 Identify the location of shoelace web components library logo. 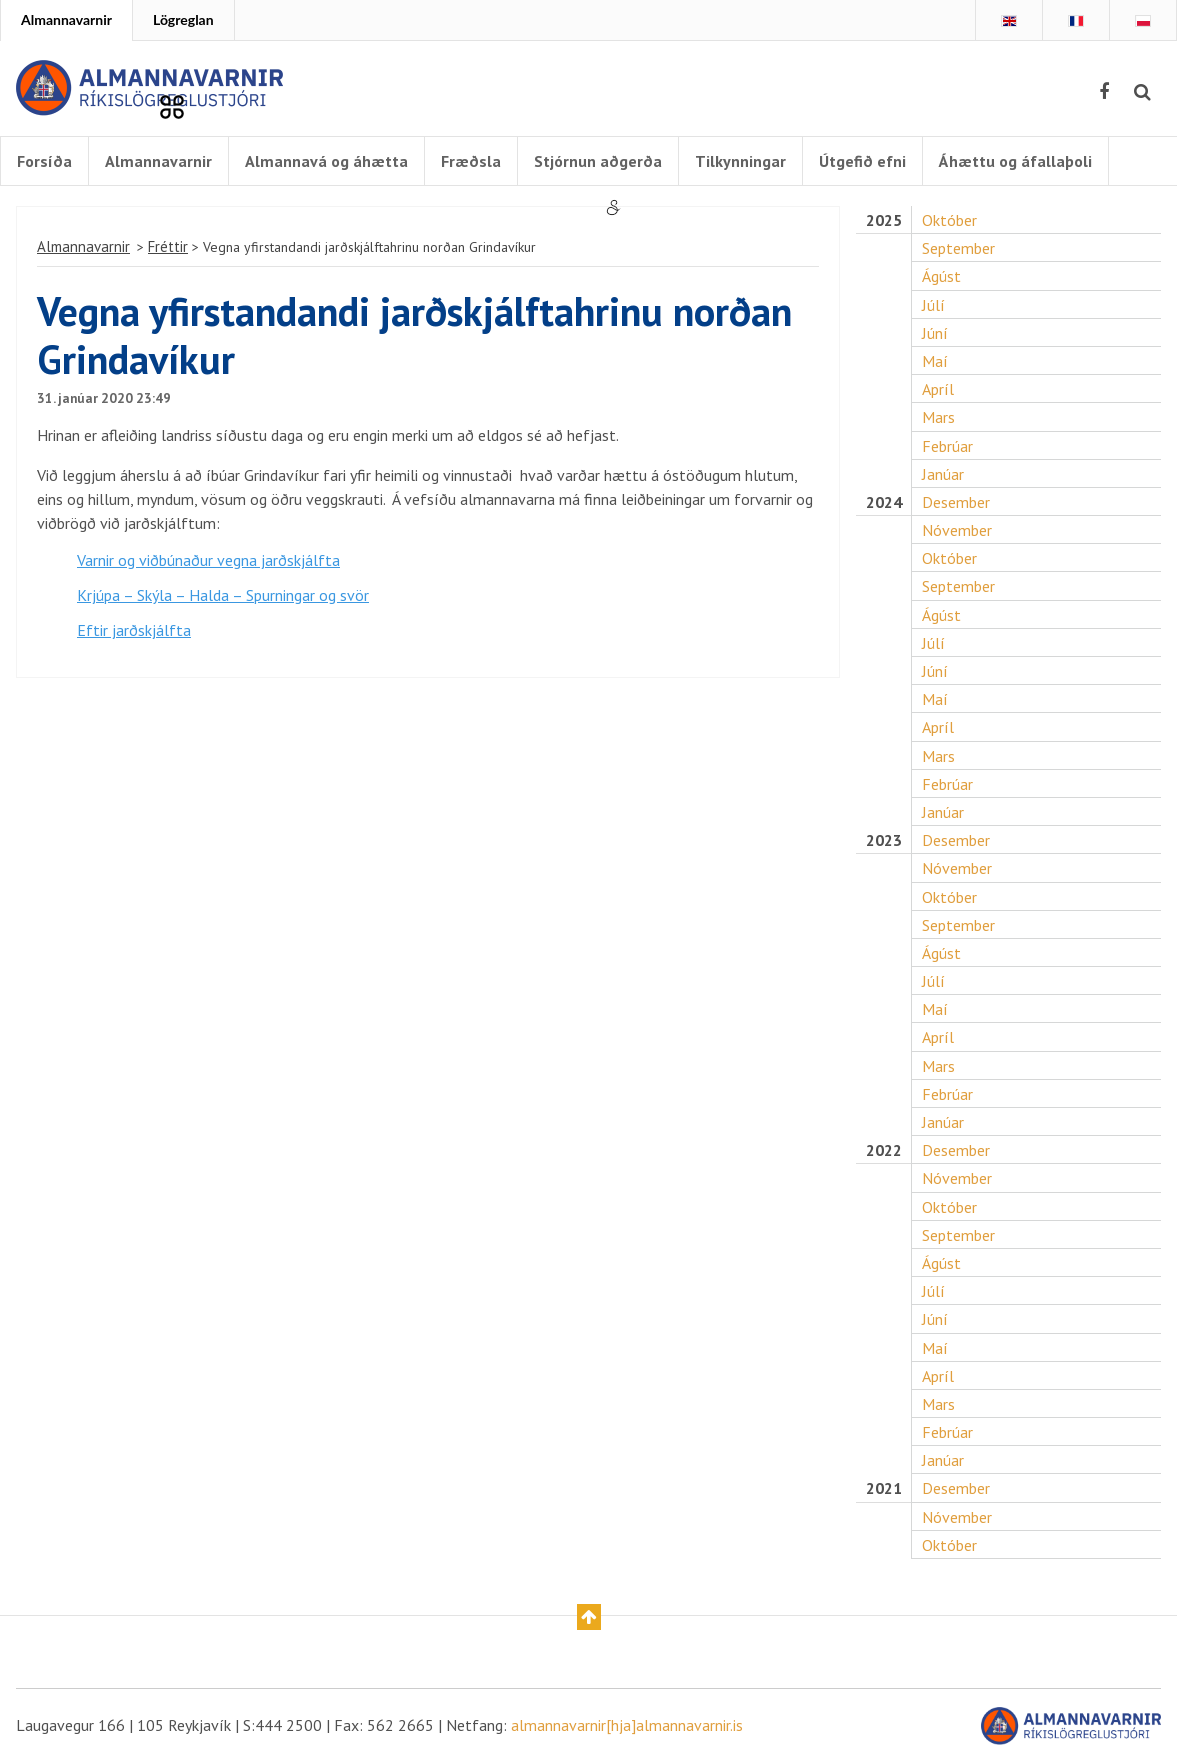
(613, 207).